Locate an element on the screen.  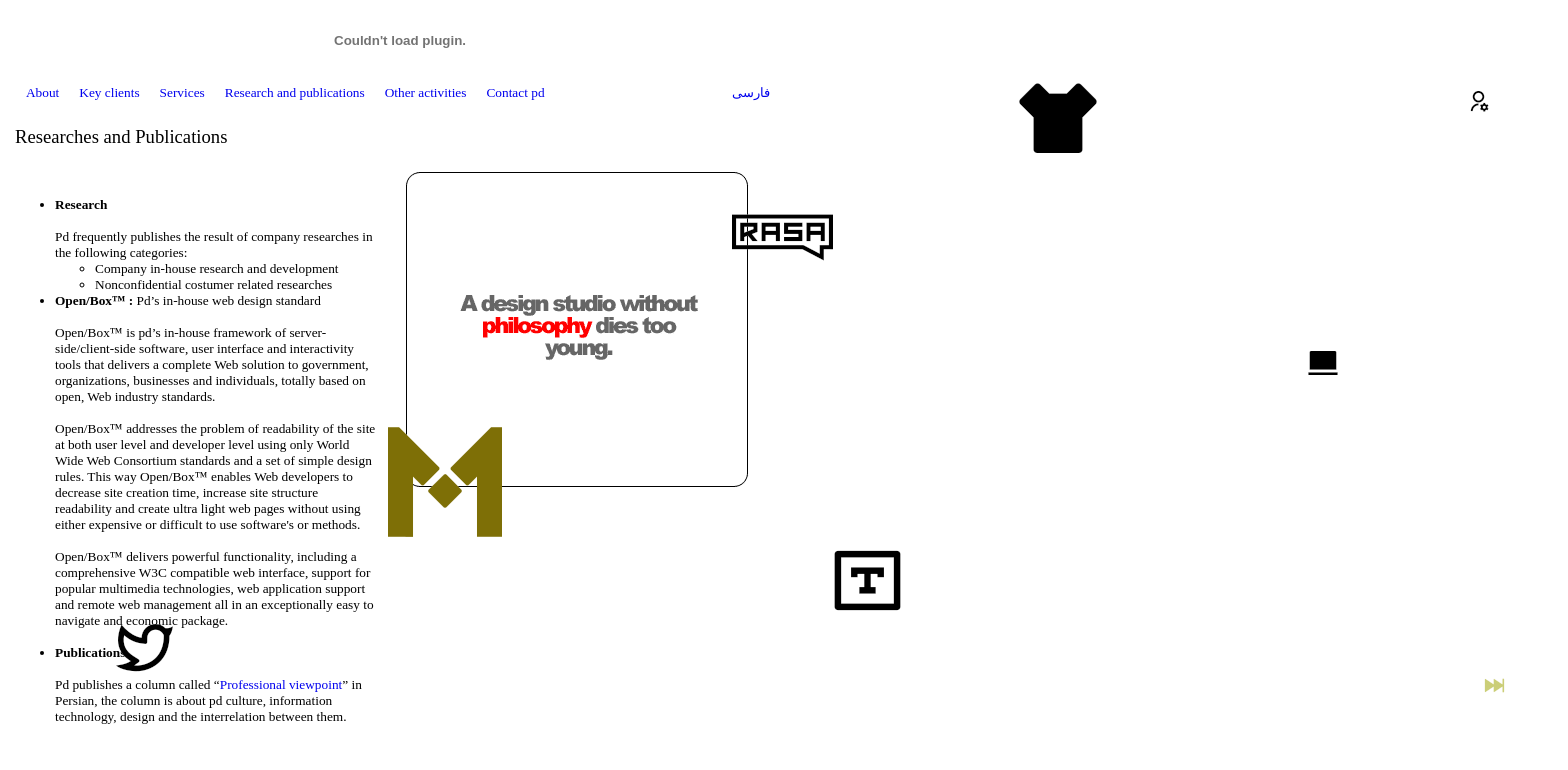
compose or write a new document is located at coordinates (1228, 565).